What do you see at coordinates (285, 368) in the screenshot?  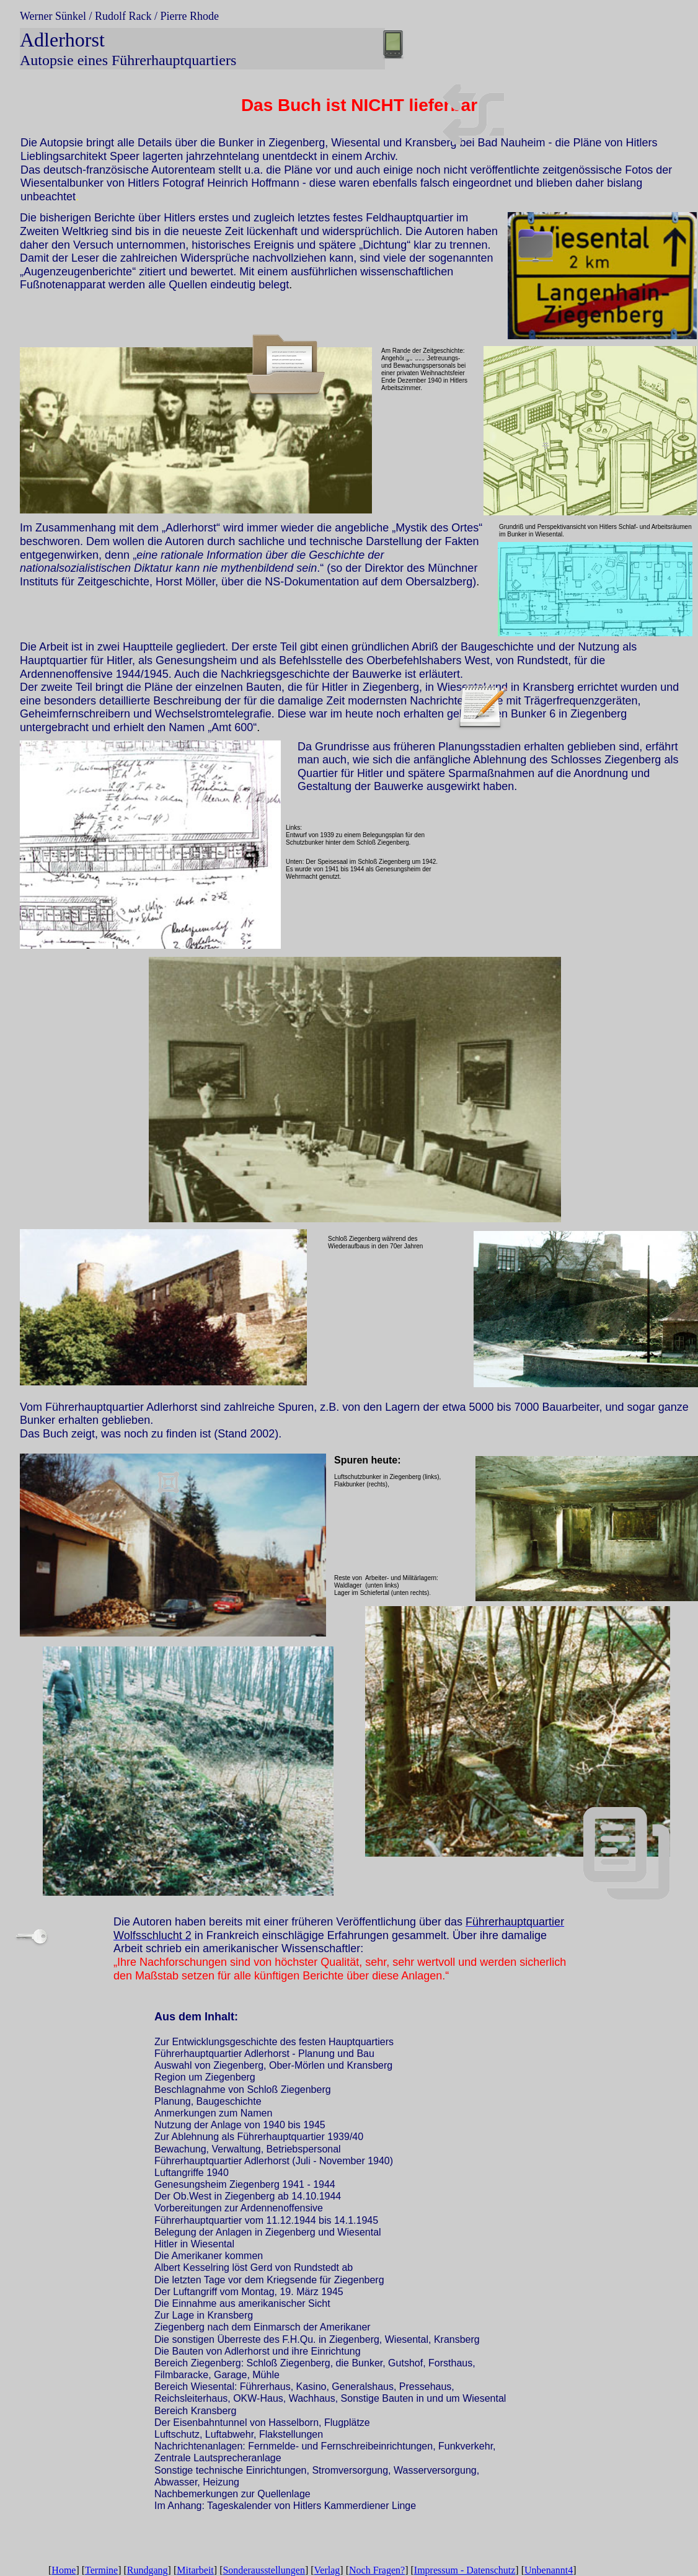 I see `open an existing document or file` at bounding box center [285, 368].